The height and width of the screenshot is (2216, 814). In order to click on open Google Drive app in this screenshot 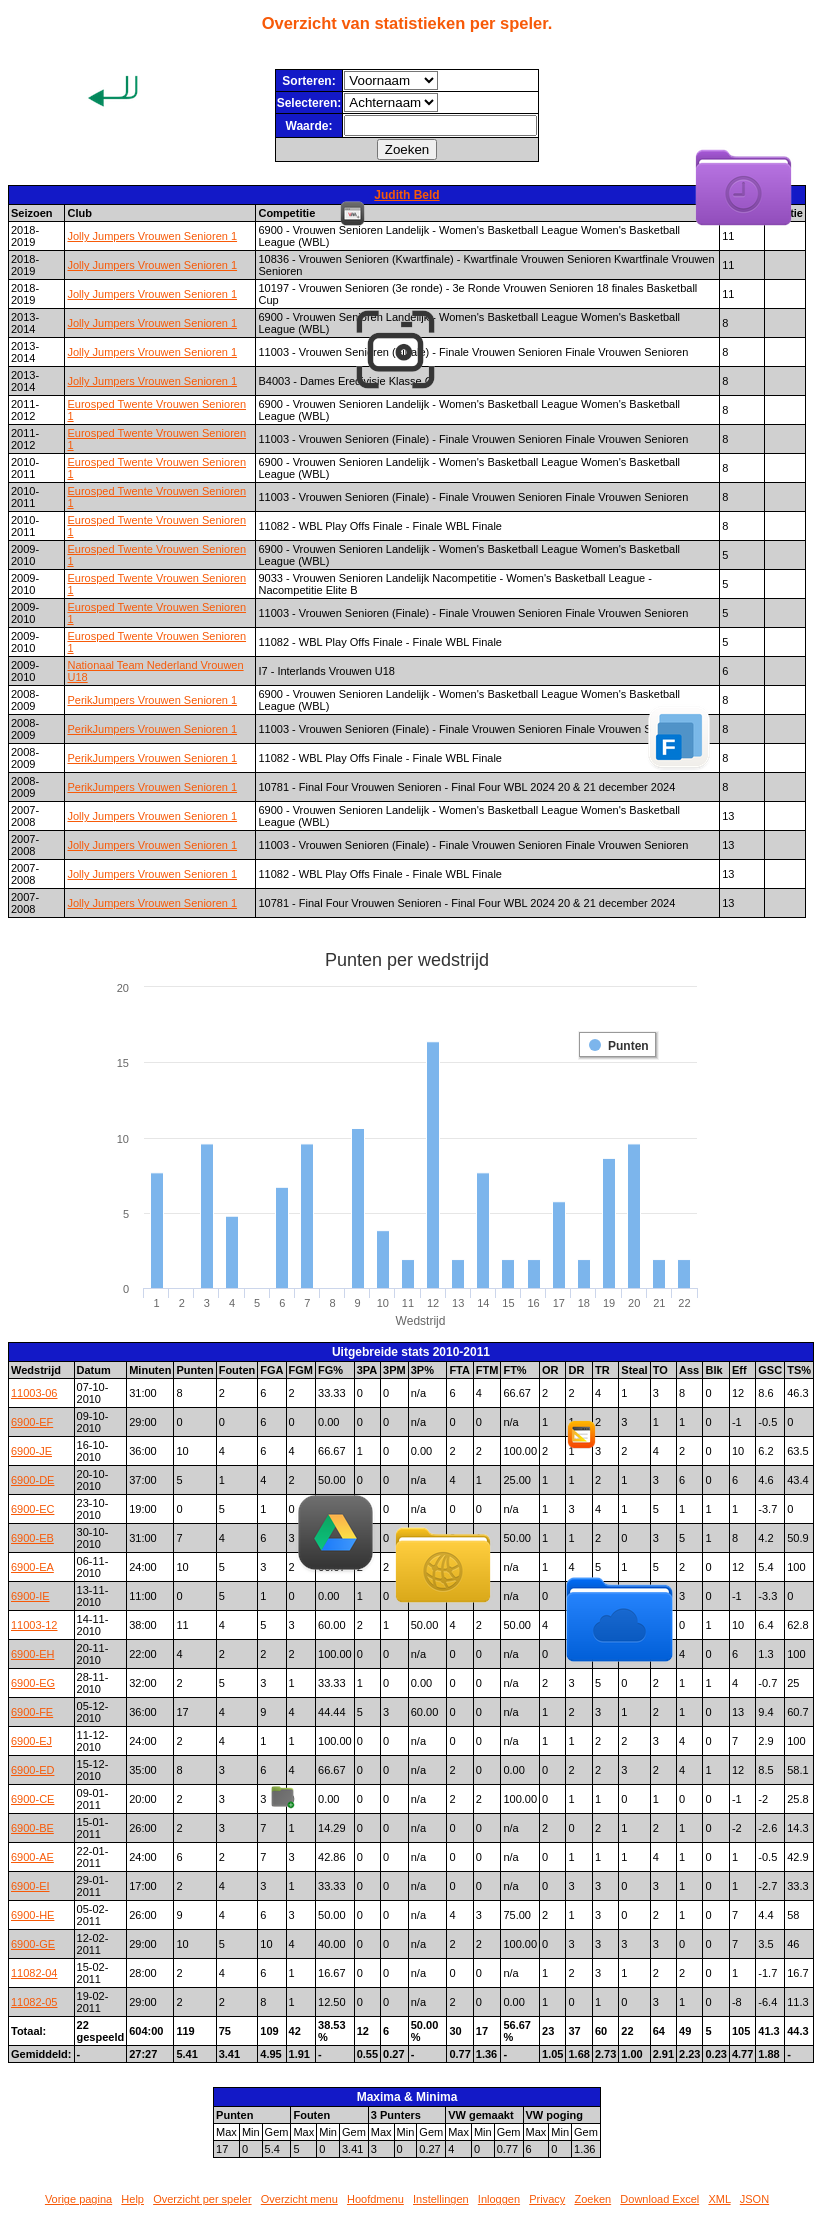, I will do `click(335, 1532)`.